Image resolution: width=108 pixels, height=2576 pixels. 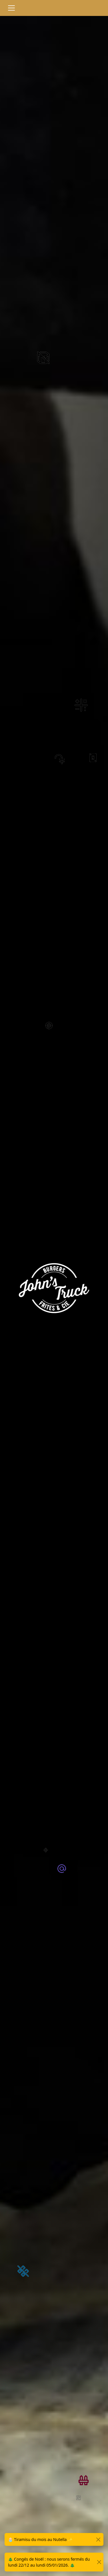 What do you see at coordinates (46, 1850) in the screenshot?
I see `insert a horizontal divider between content sections` at bounding box center [46, 1850].